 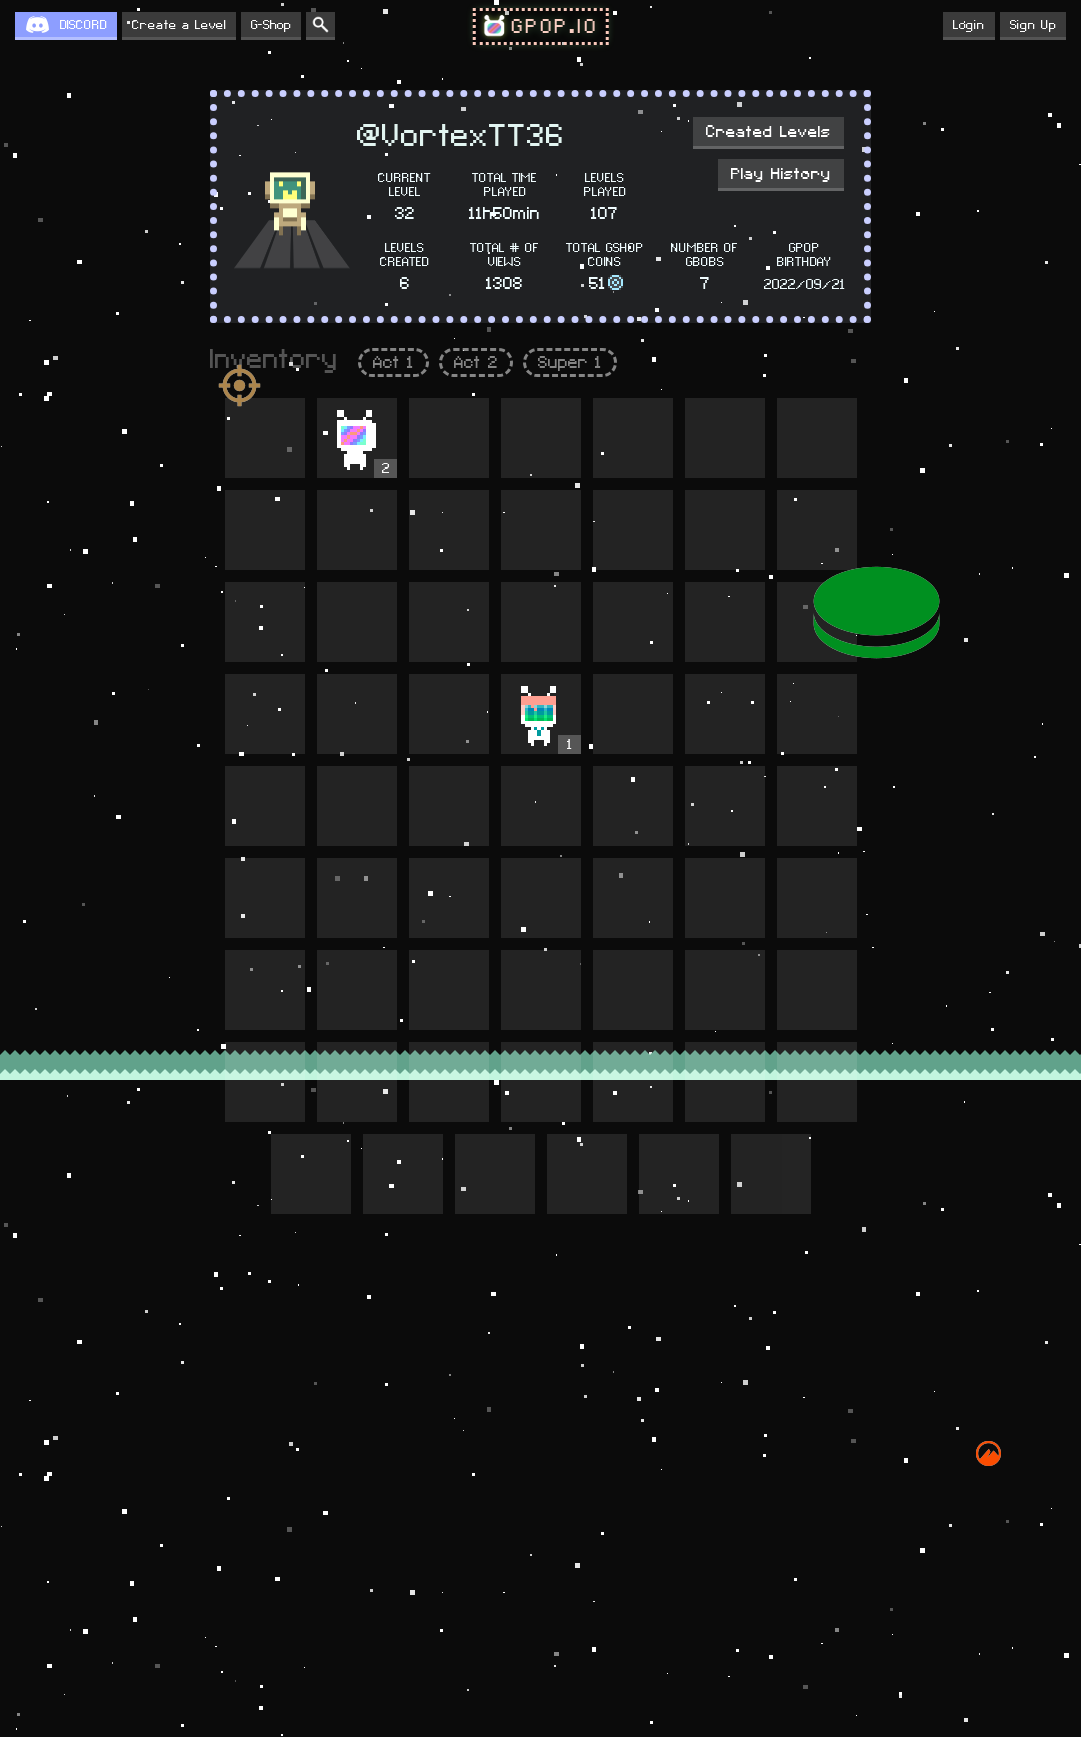 What do you see at coordinates (239, 385) in the screenshot?
I see `center or focus on current location` at bounding box center [239, 385].